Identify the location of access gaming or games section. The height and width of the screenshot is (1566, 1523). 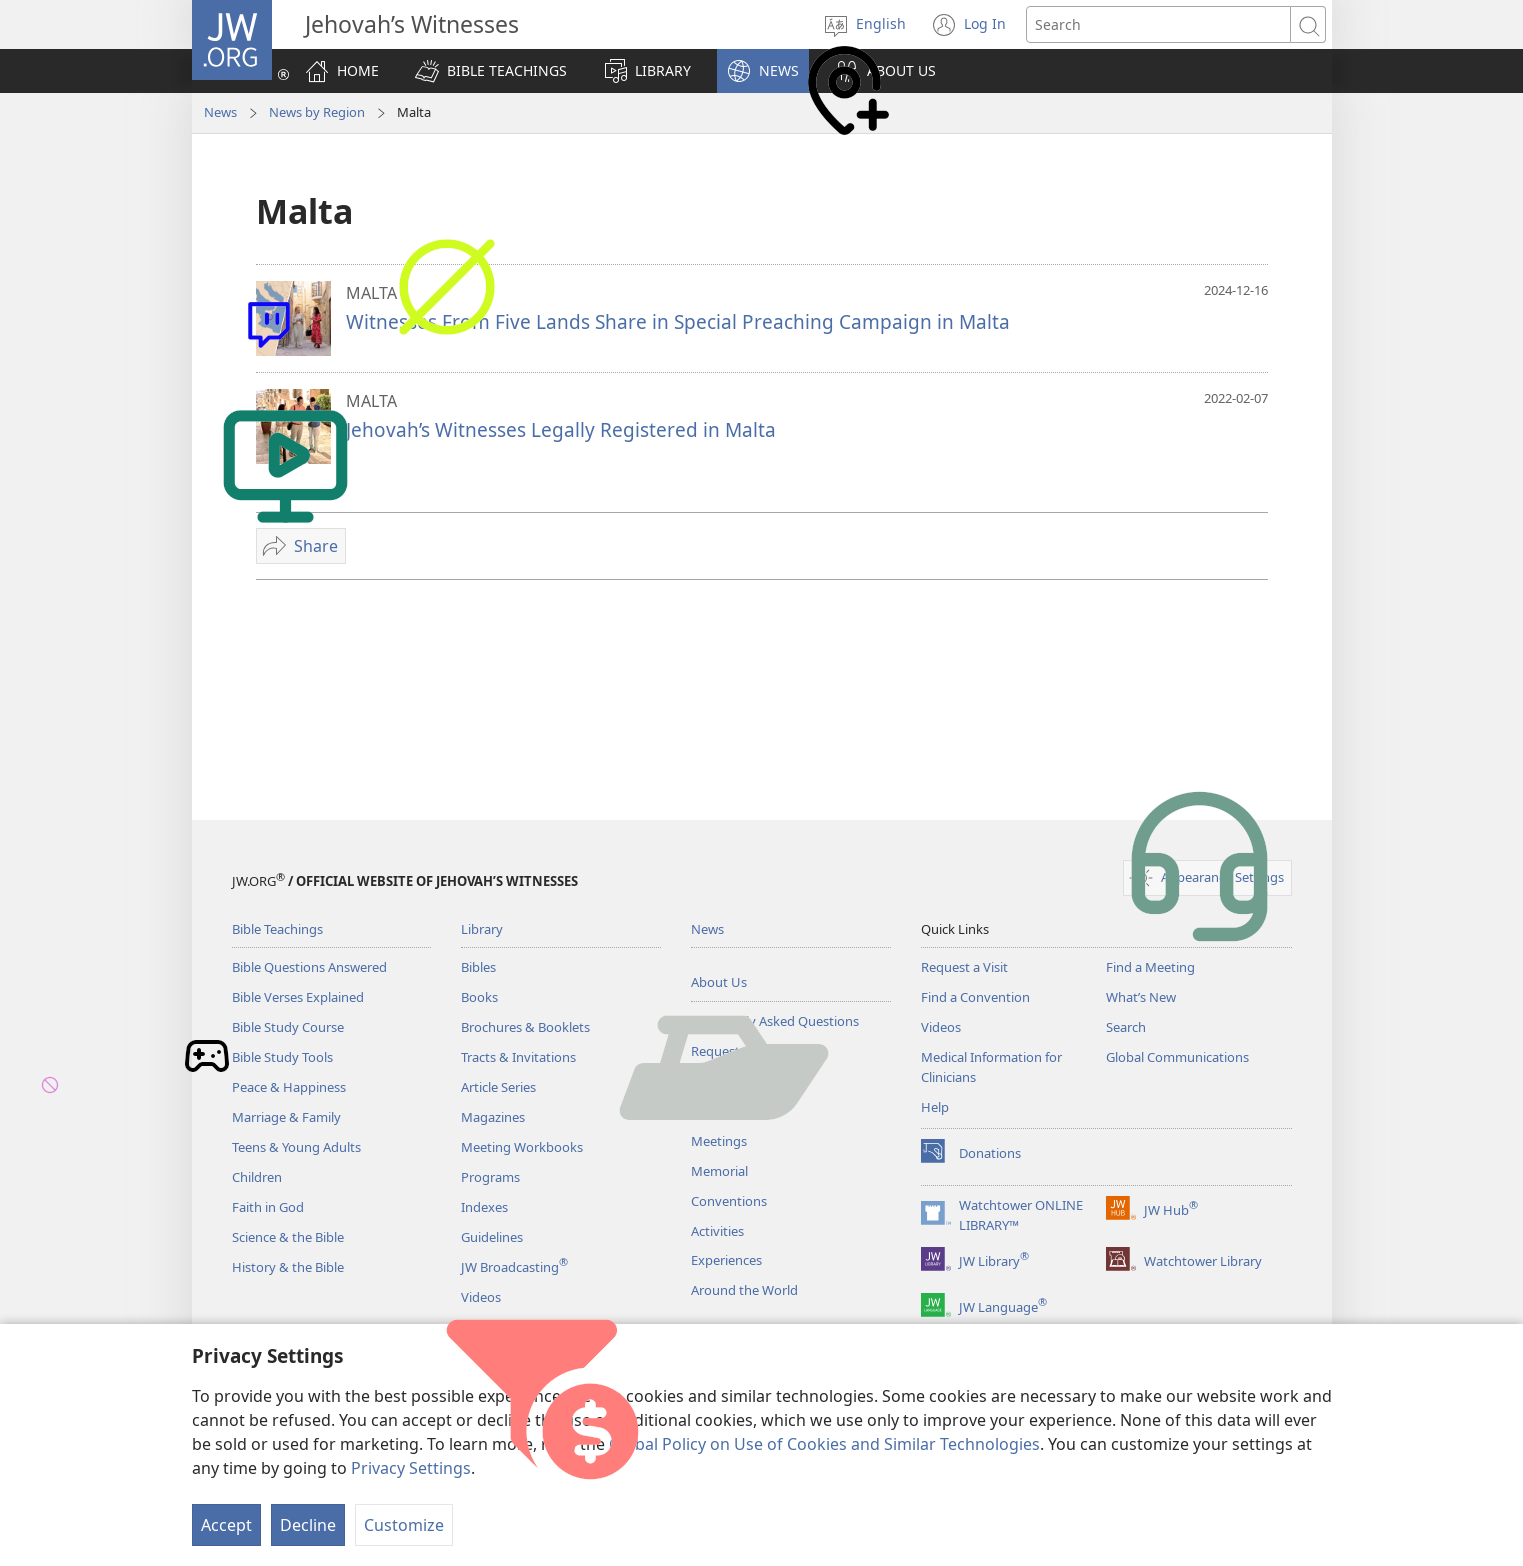
(207, 1056).